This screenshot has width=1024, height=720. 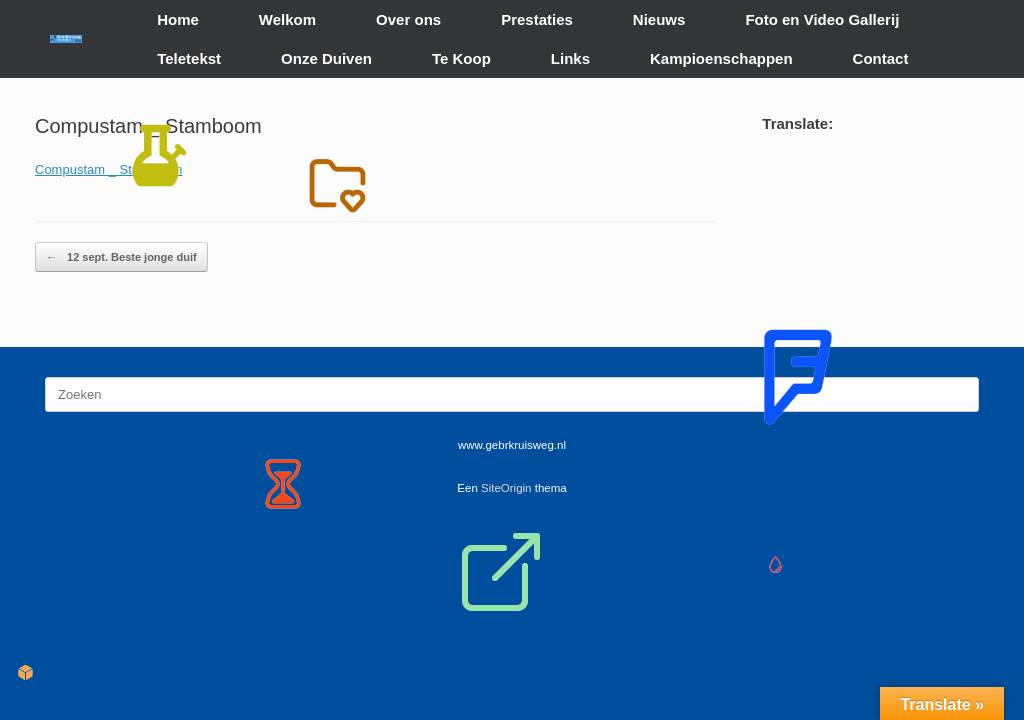 What do you see at coordinates (501, 572) in the screenshot?
I see `open link in a new tab or window` at bounding box center [501, 572].